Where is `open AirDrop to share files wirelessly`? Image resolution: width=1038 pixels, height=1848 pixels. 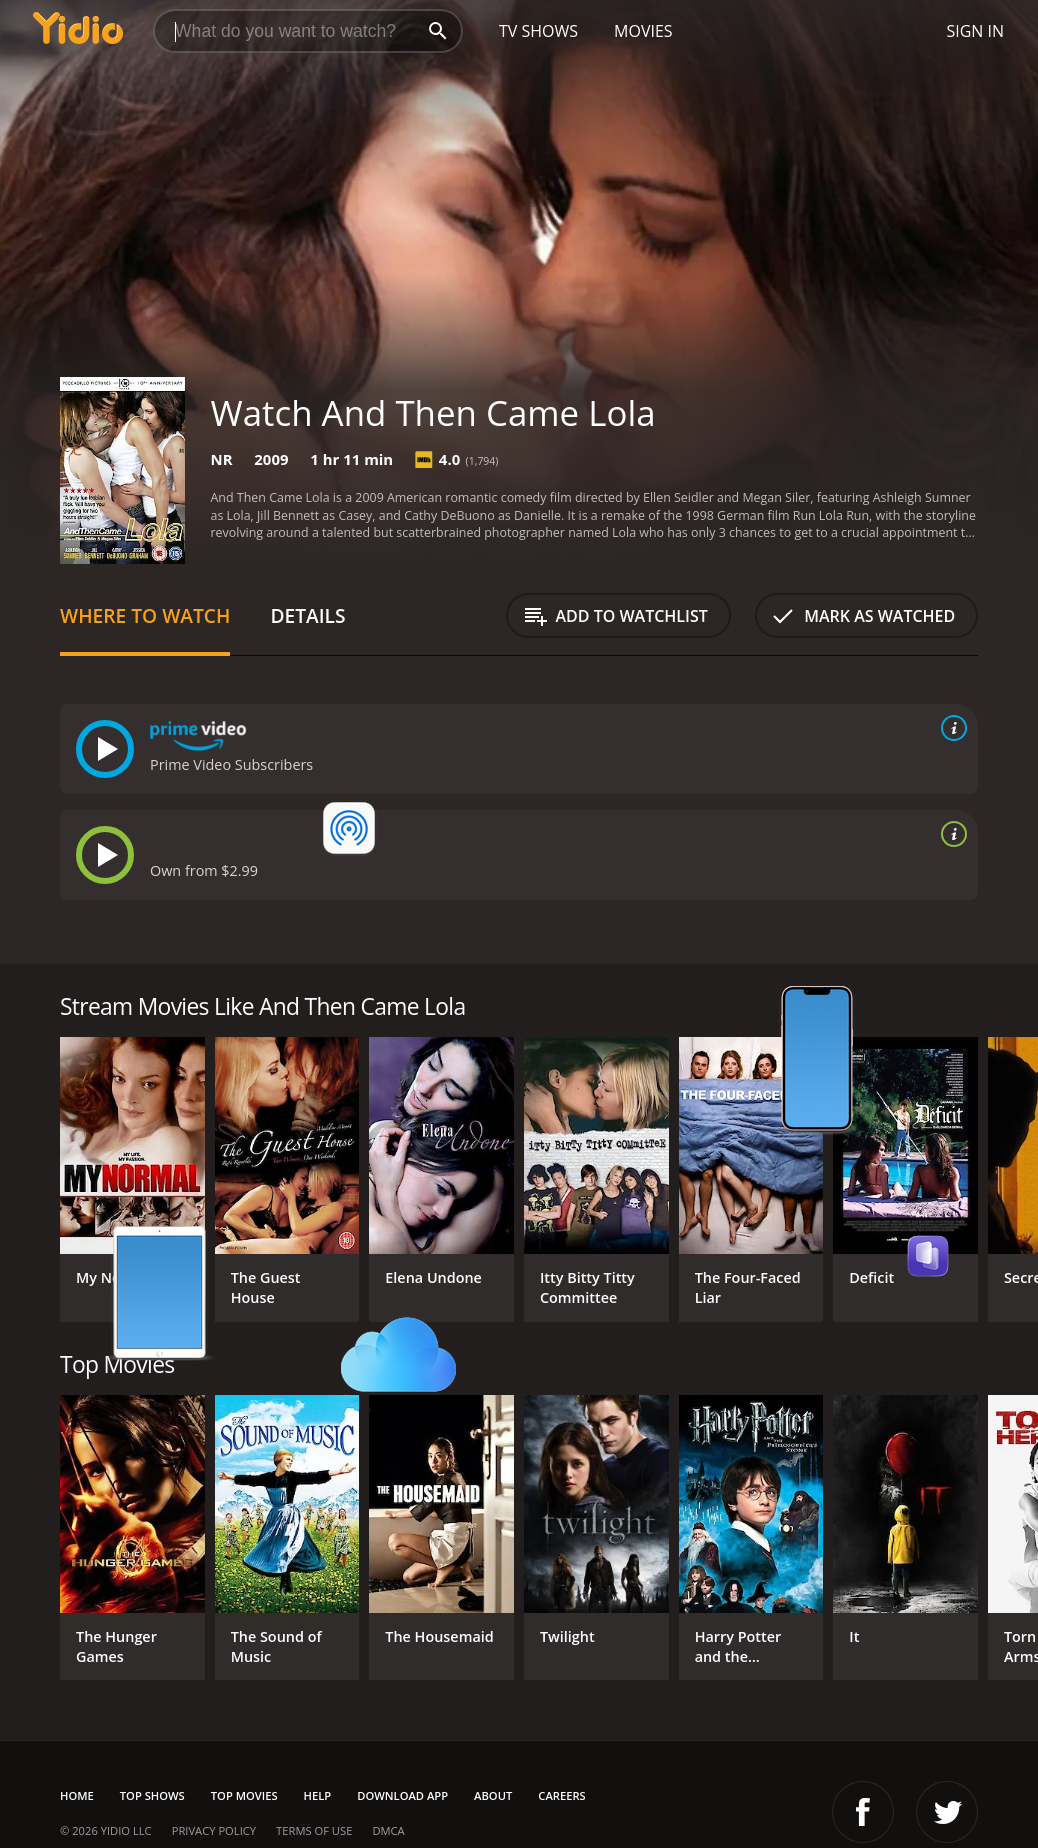 open AirDrop to share files wirelessly is located at coordinates (349, 828).